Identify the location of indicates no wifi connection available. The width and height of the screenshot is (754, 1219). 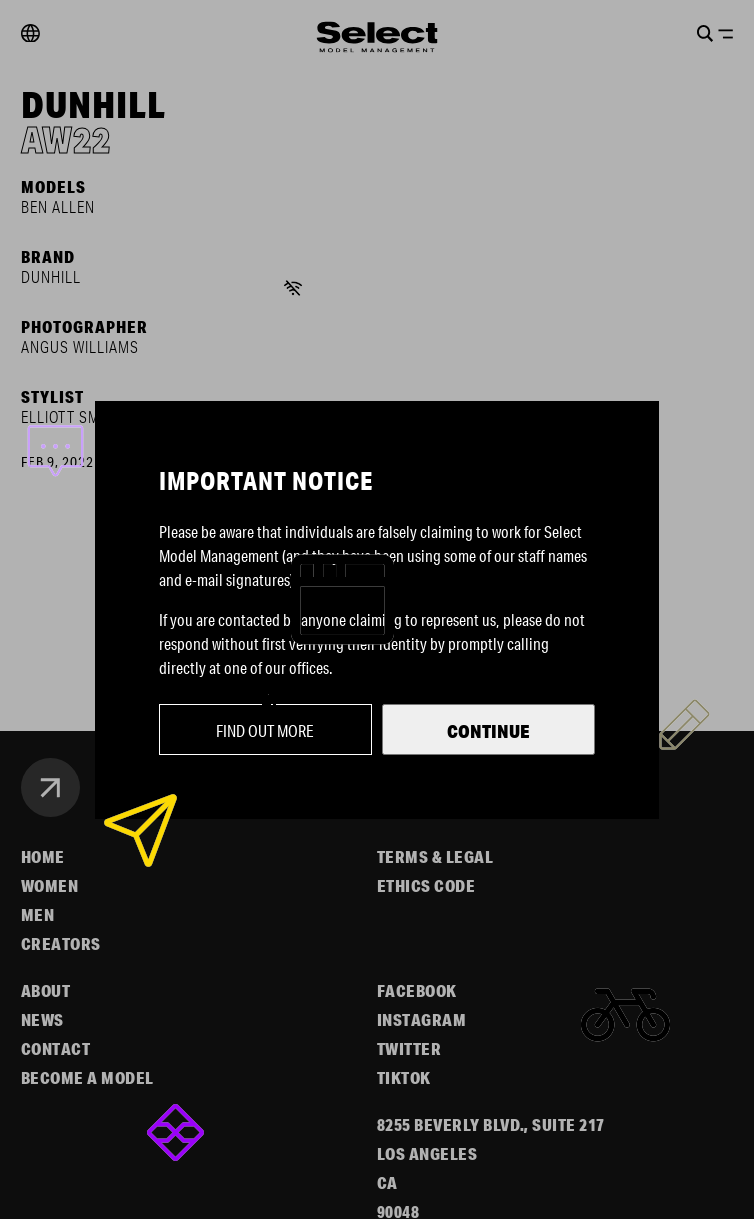
(293, 288).